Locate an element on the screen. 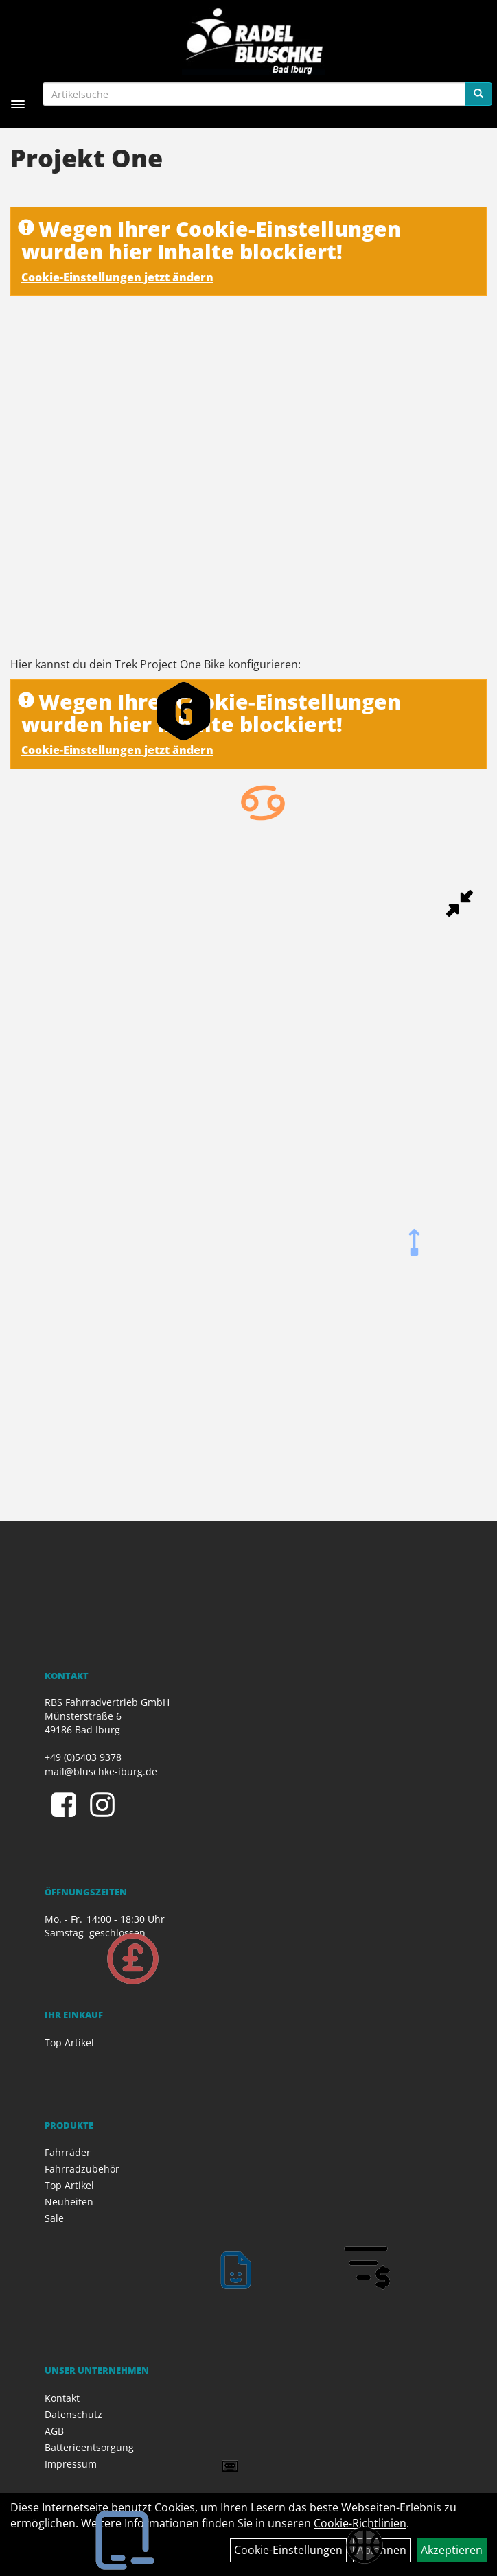  remove an iPad from connected devices is located at coordinates (122, 2540).